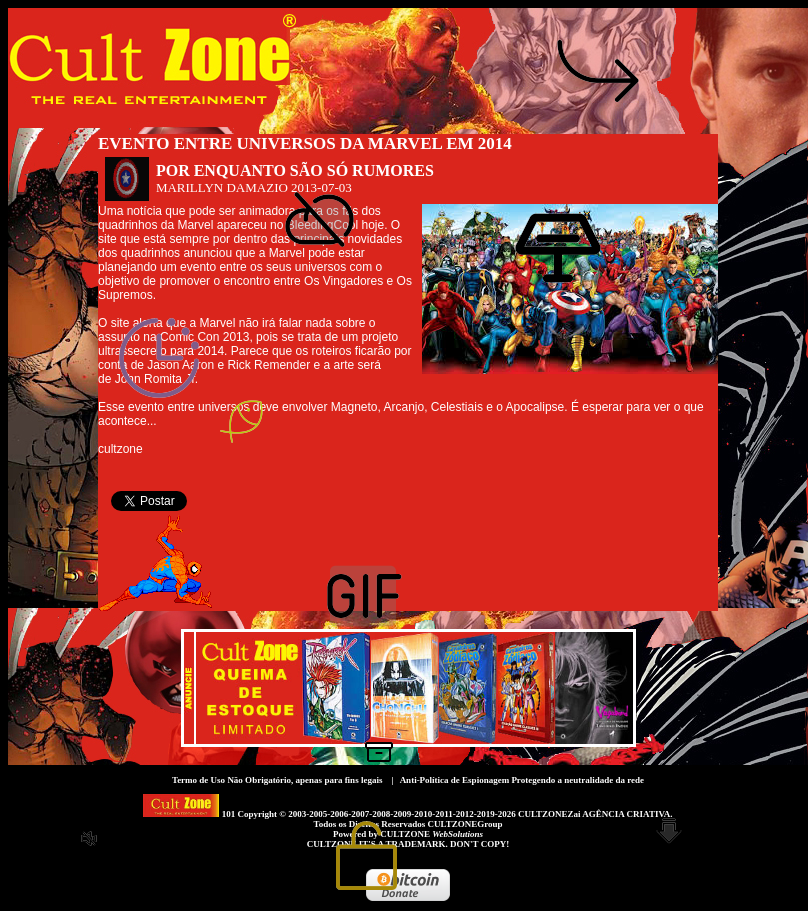  What do you see at coordinates (598, 71) in the screenshot?
I see `reply to a message or comment` at bounding box center [598, 71].